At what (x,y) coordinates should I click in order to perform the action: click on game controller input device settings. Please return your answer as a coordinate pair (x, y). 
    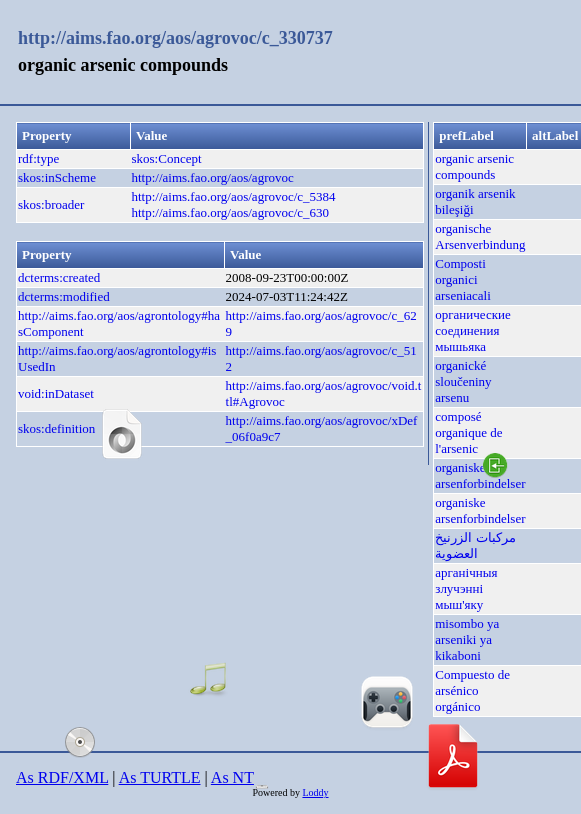
    Looking at the image, I should click on (387, 702).